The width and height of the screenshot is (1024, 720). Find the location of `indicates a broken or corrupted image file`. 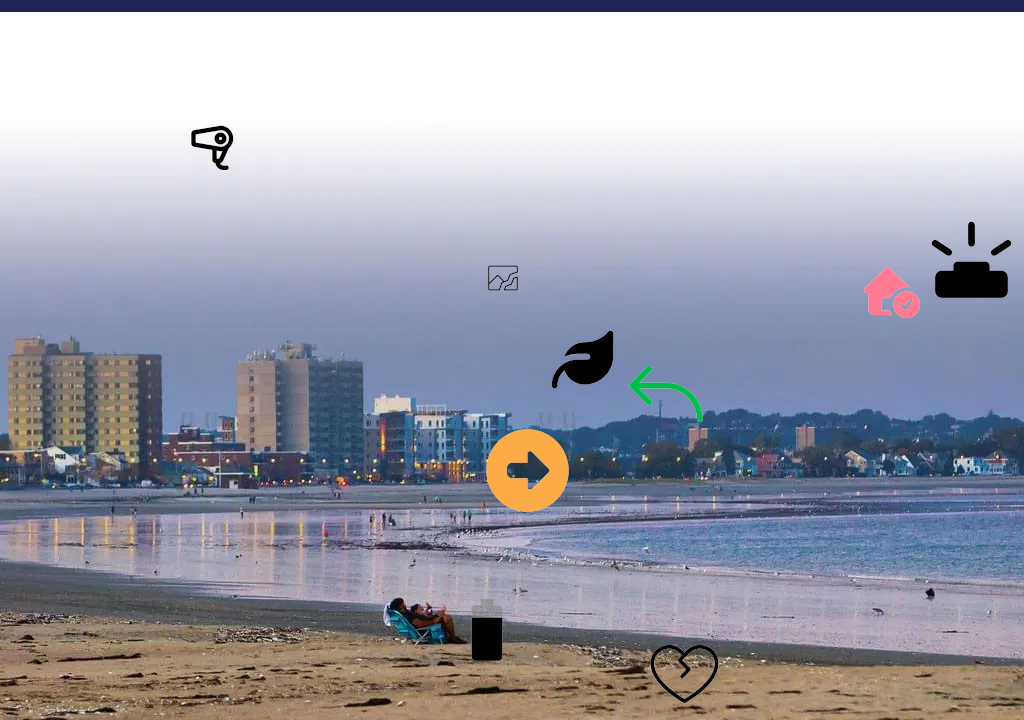

indicates a broken or corrupted image file is located at coordinates (503, 278).